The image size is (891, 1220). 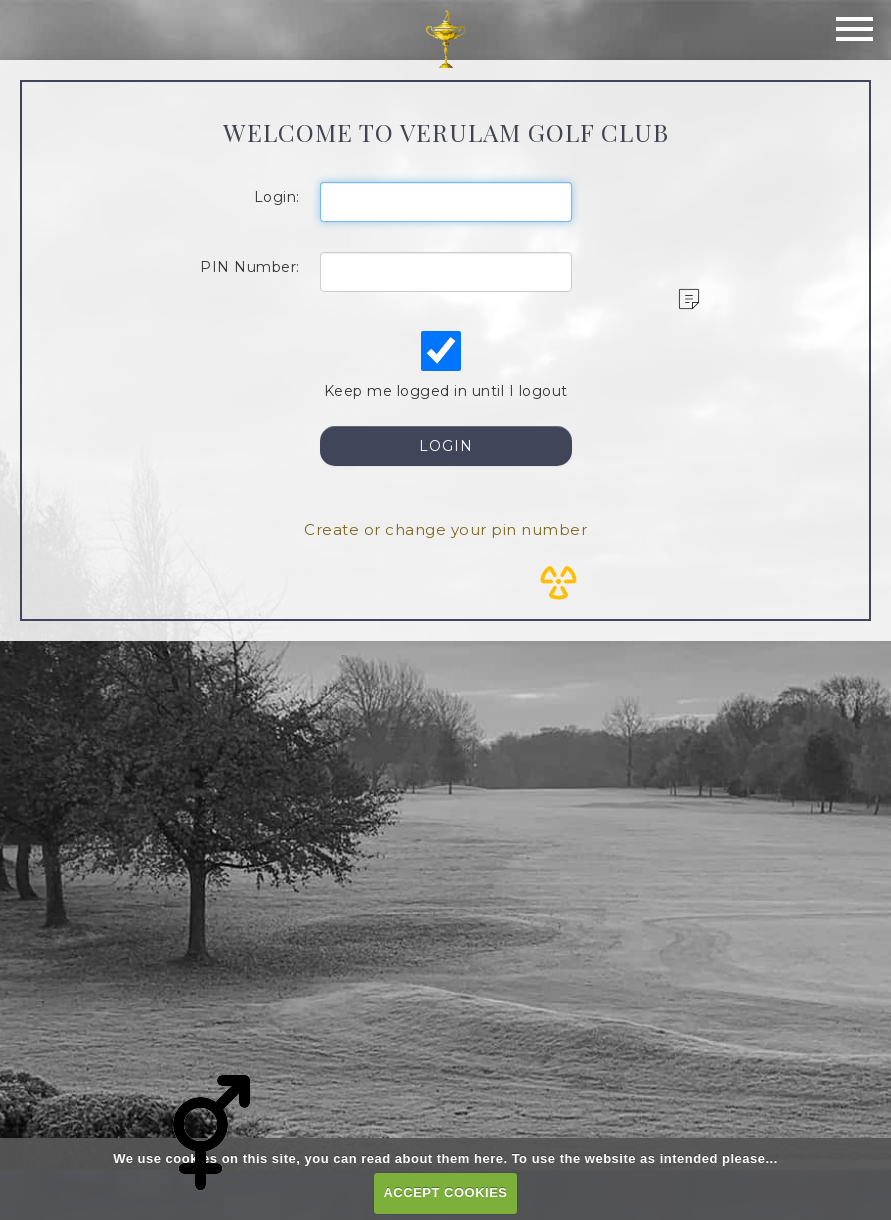 What do you see at coordinates (558, 581) in the screenshot?
I see `indicates radioactive or hazardous material warning` at bounding box center [558, 581].